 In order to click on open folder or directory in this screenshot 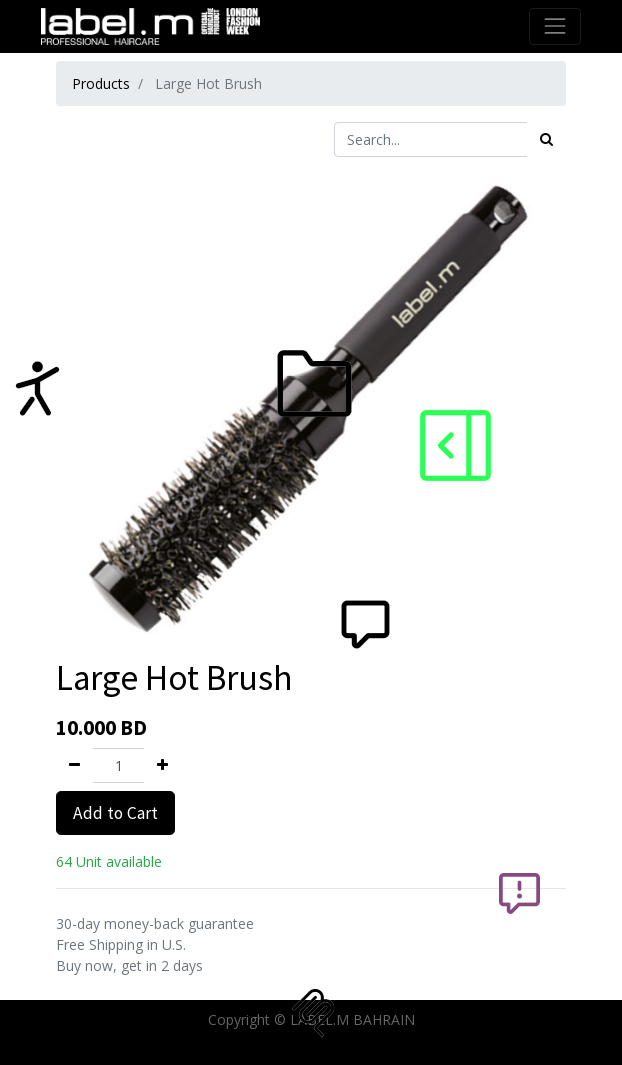, I will do `click(314, 383)`.